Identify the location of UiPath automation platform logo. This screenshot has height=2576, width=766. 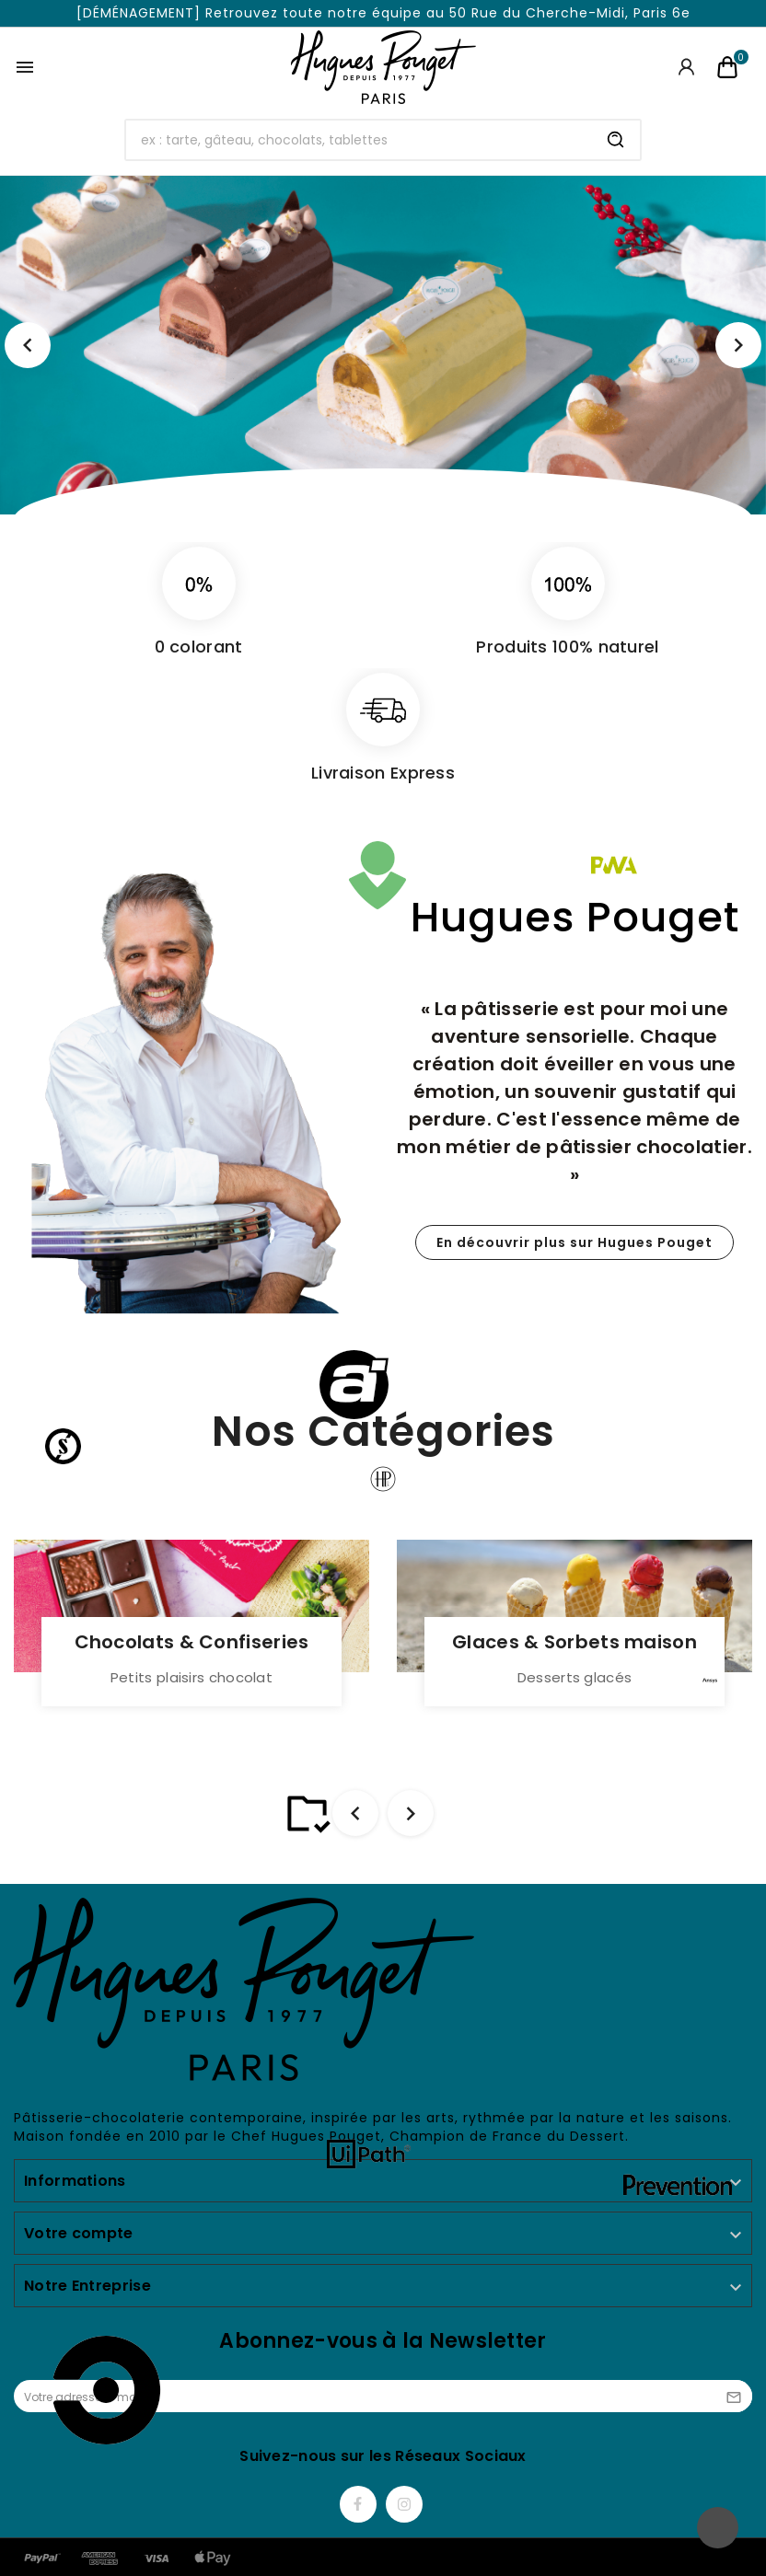
(368, 2154).